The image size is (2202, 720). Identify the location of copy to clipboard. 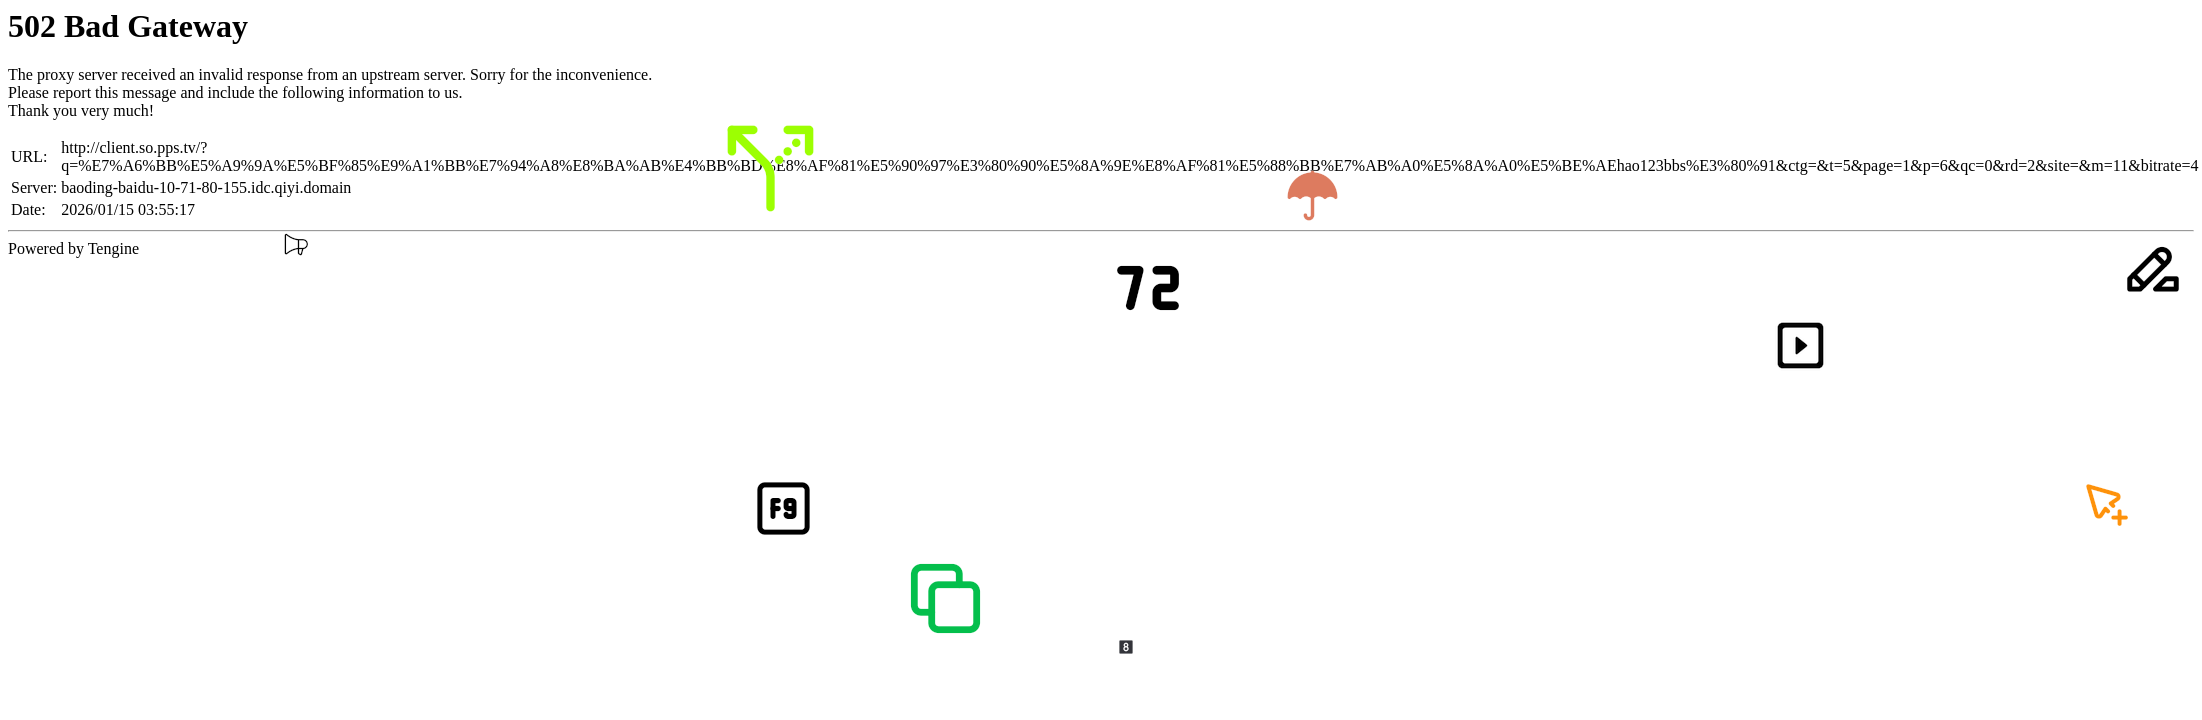
(945, 598).